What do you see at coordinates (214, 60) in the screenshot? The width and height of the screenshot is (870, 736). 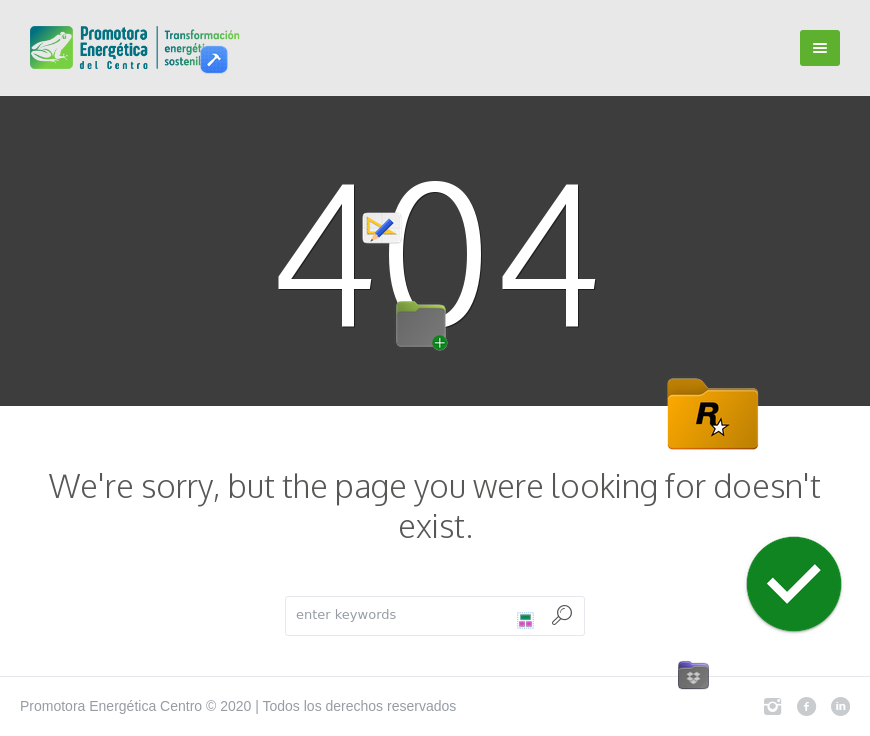 I see `access developer tools and settings` at bounding box center [214, 60].